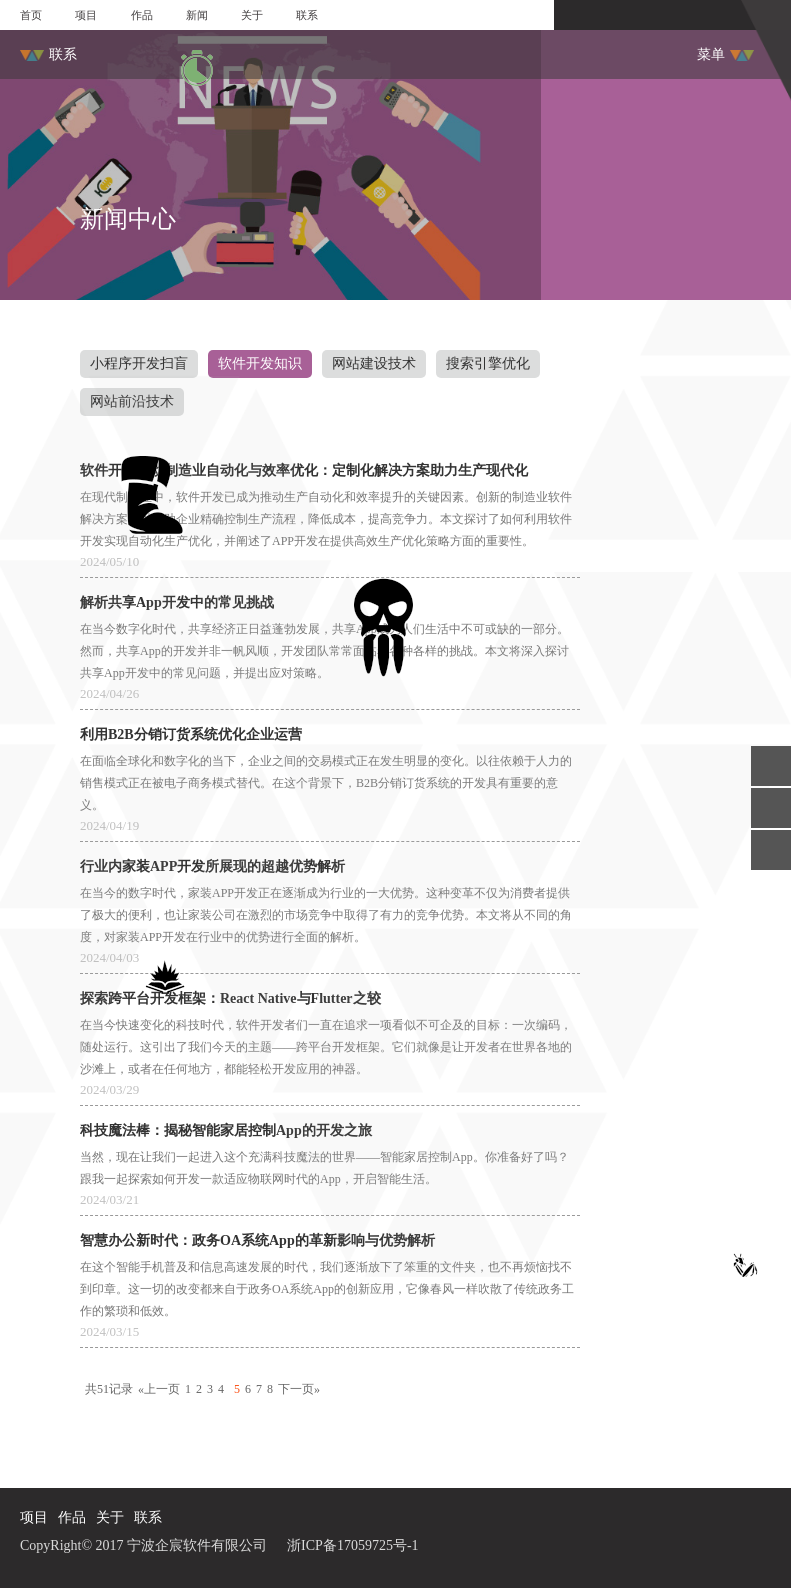 The height and width of the screenshot is (1588, 791). Describe the element at coordinates (147, 495) in the screenshot. I see `equip footwear to your character` at that location.